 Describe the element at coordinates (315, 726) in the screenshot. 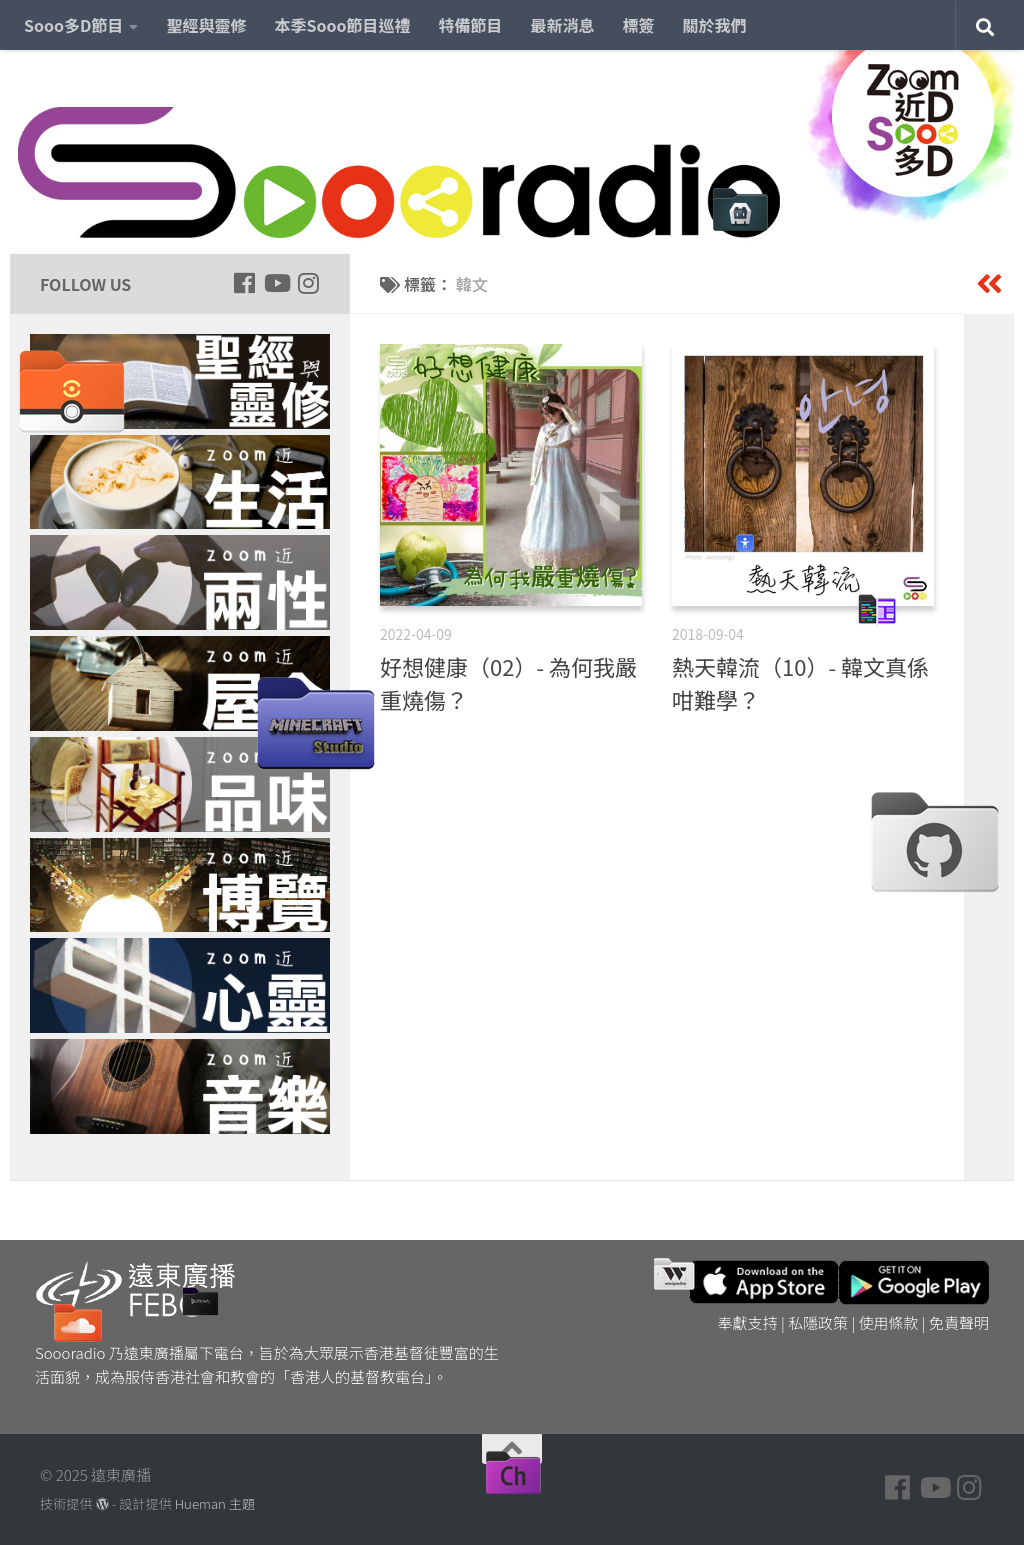

I see `open minecraft studio project folder` at that location.